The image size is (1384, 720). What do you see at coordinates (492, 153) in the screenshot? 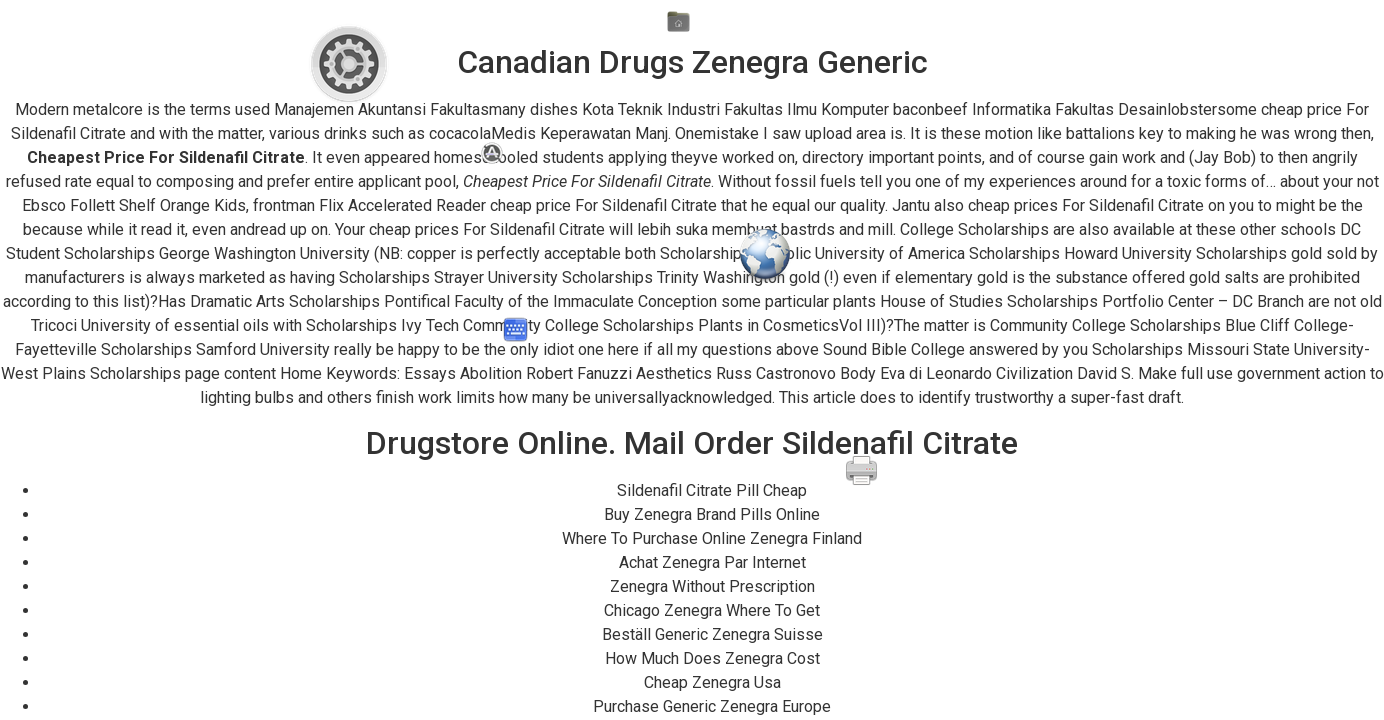
I see `open the software updater application` at bounding box center [492, 153].